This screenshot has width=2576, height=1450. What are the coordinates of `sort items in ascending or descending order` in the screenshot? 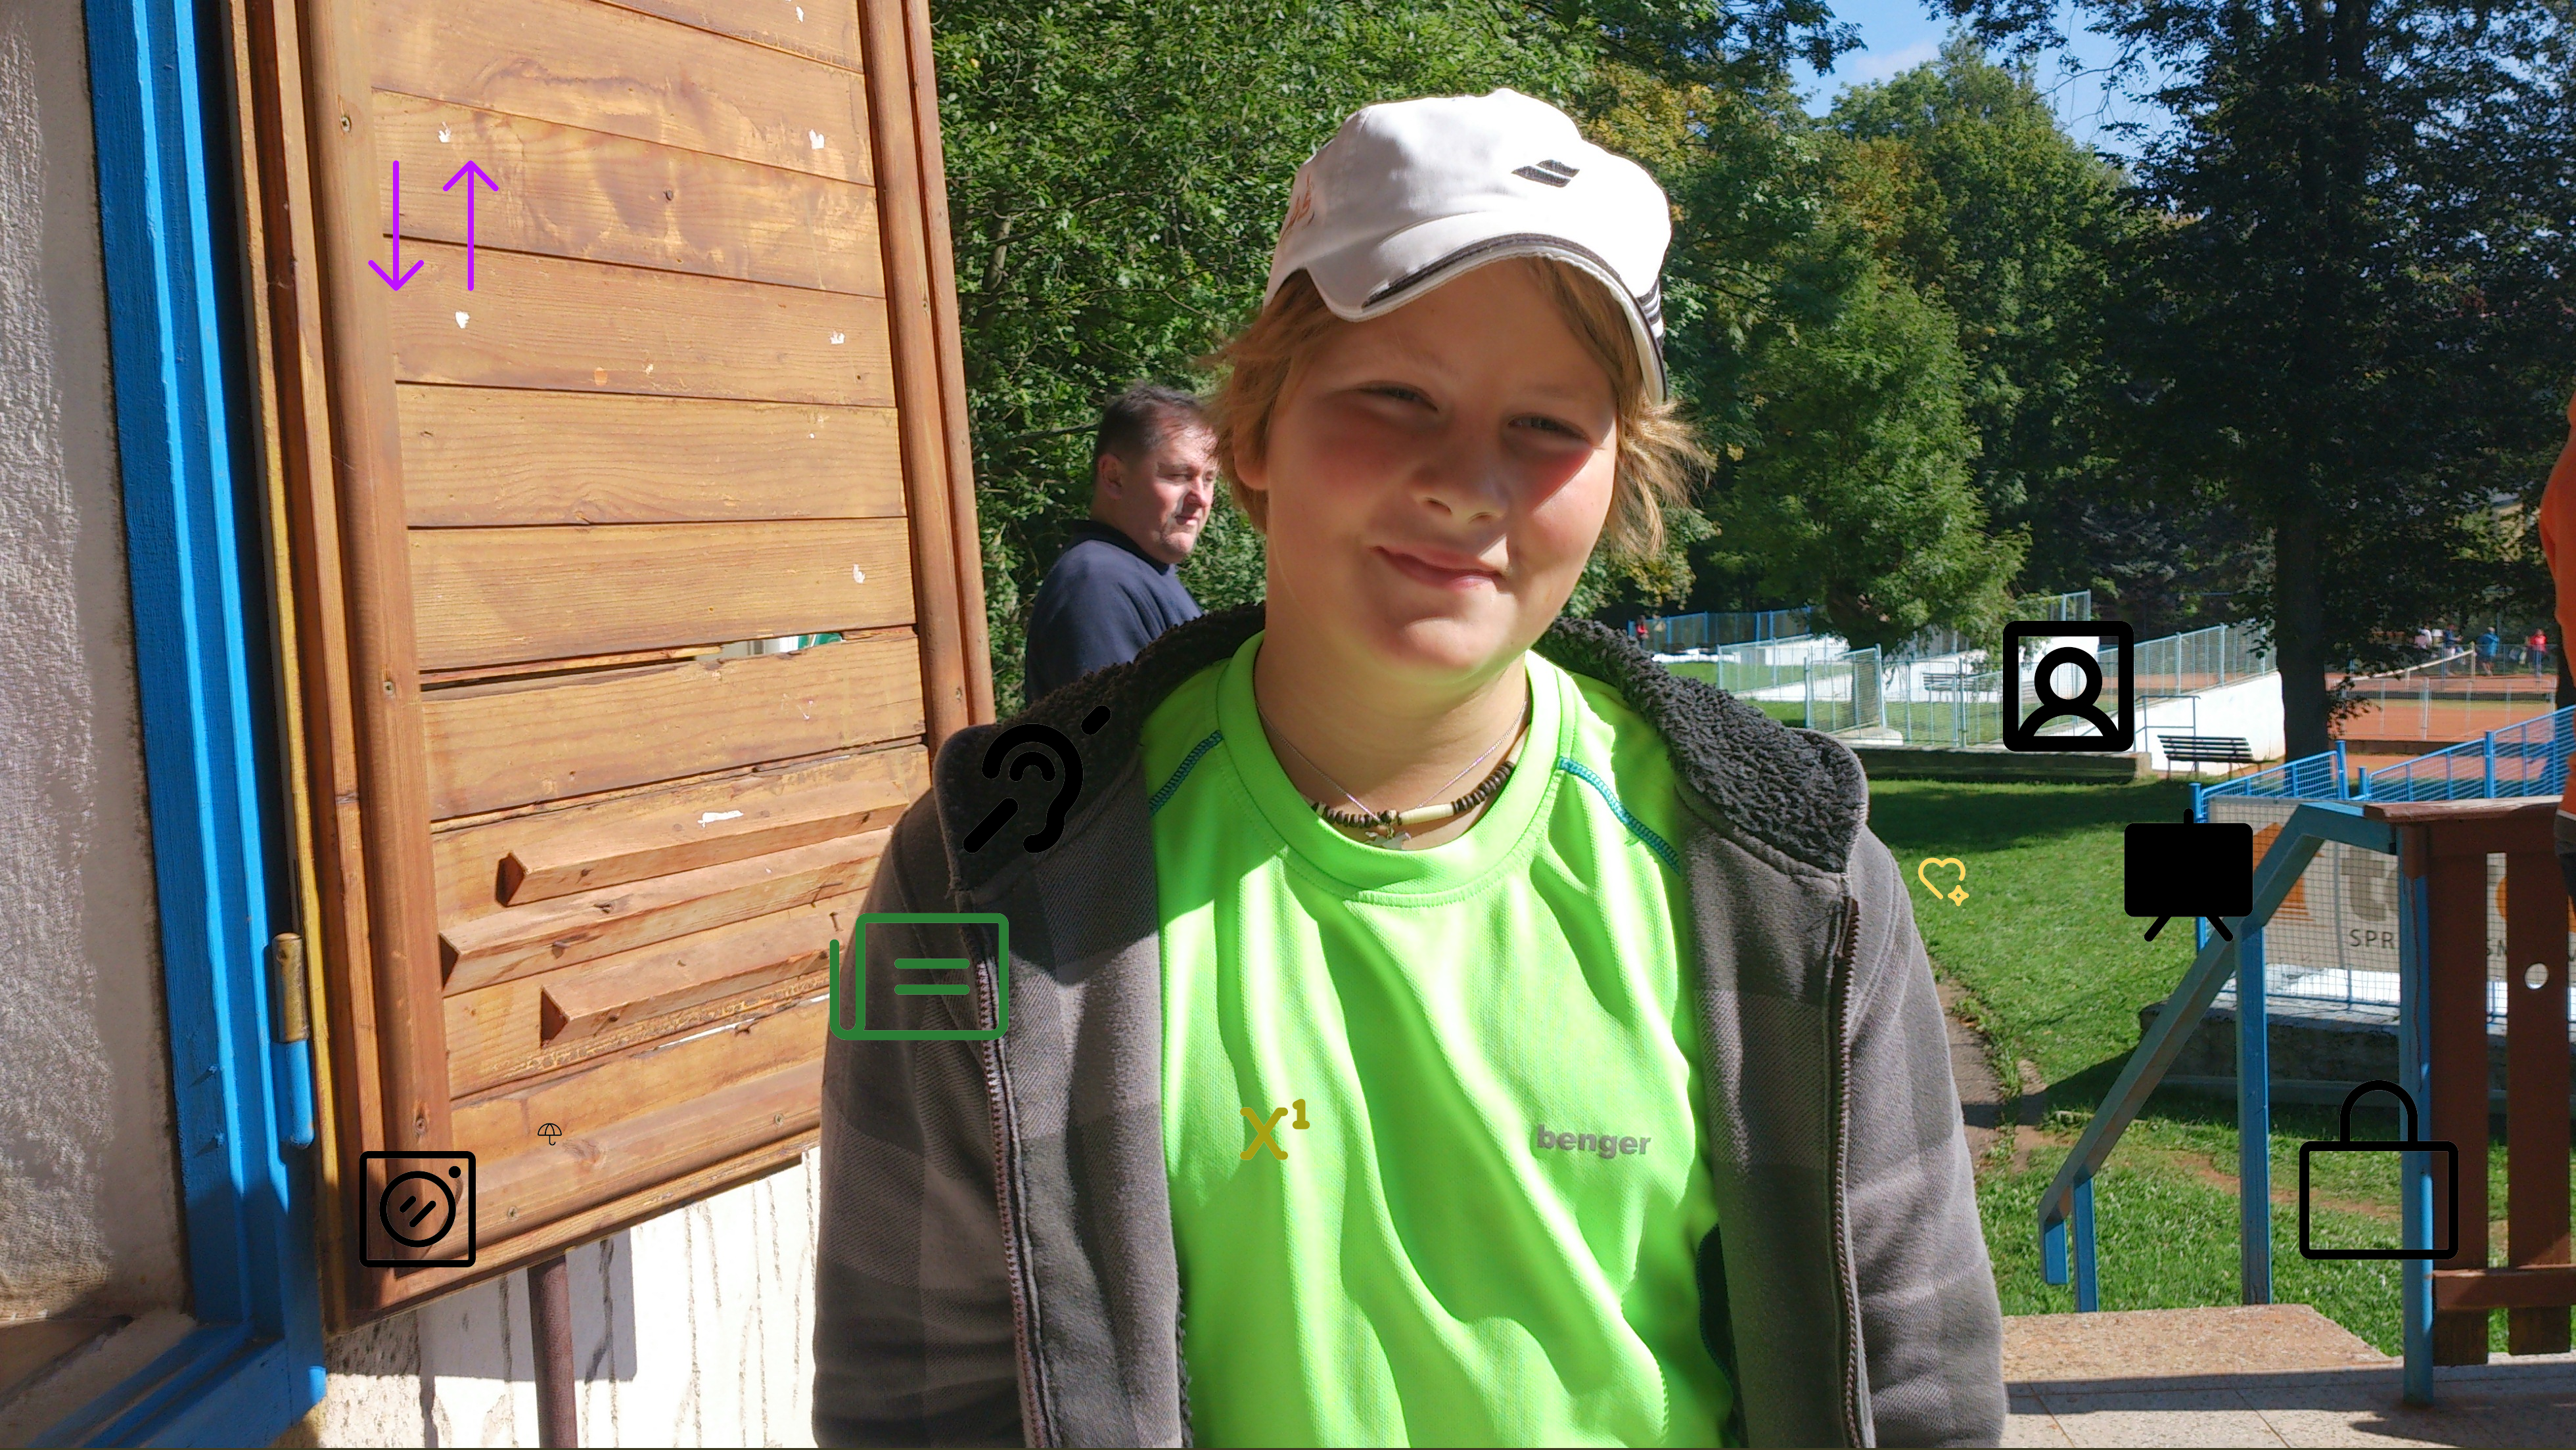 It's located at (433, 225).